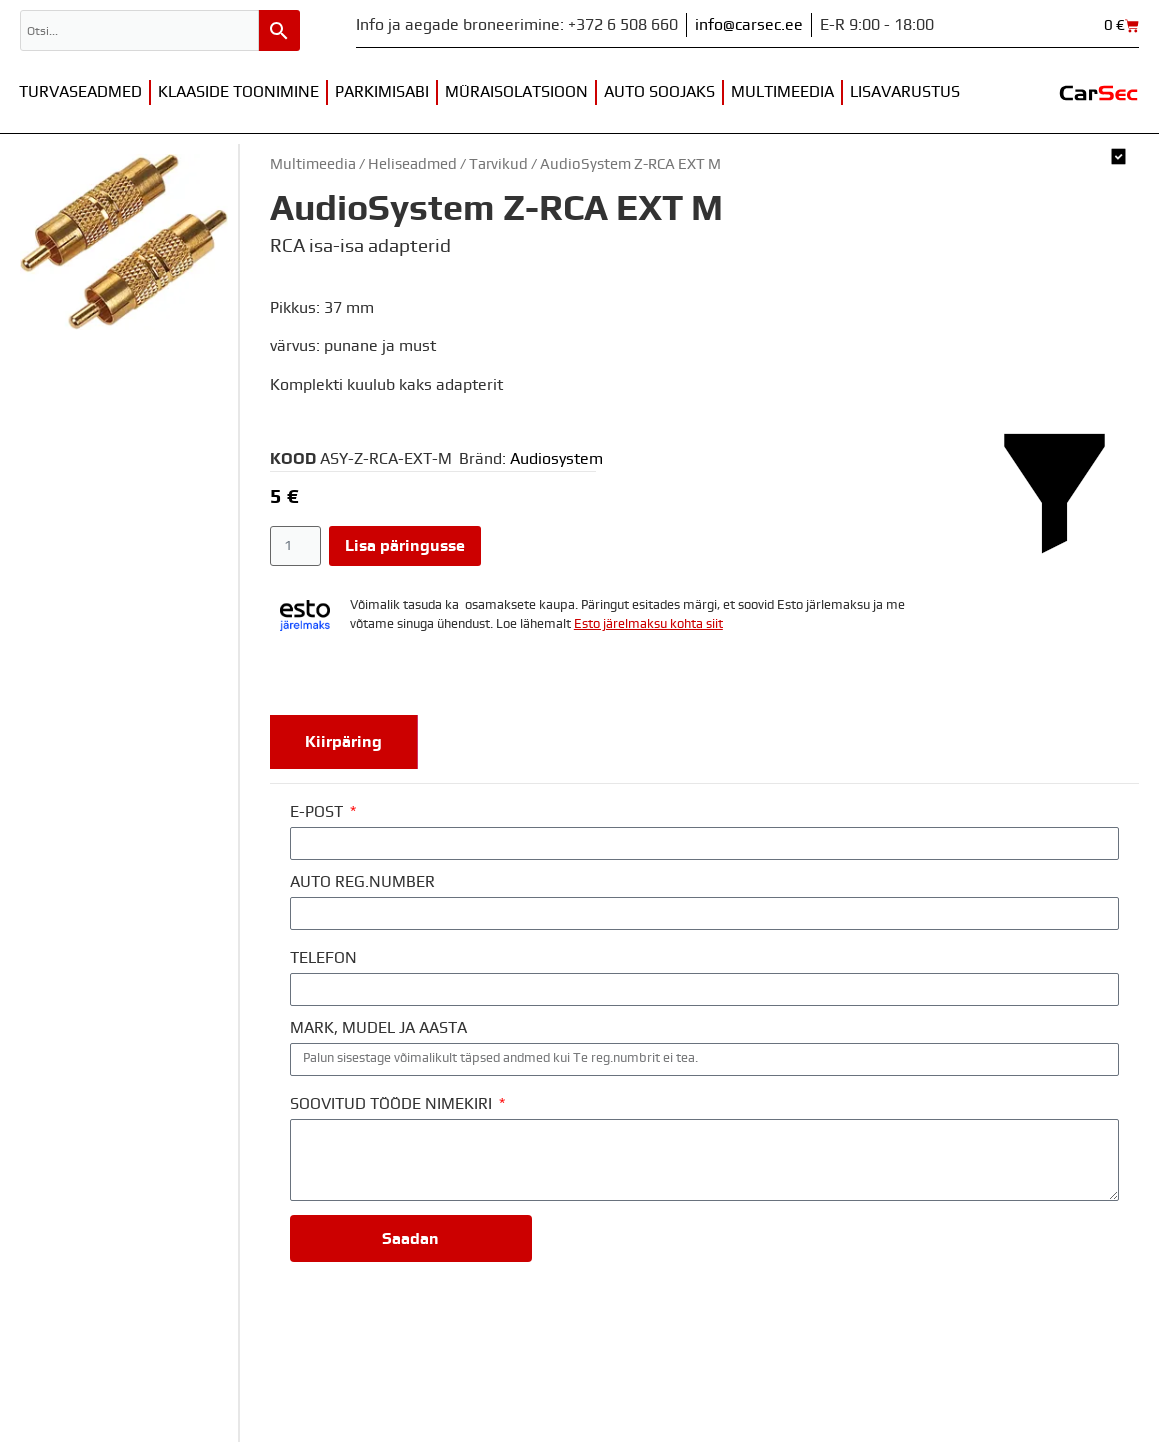 The image size is (1159, 1442). I want to click on filter or sort content, so click(1054, 490).